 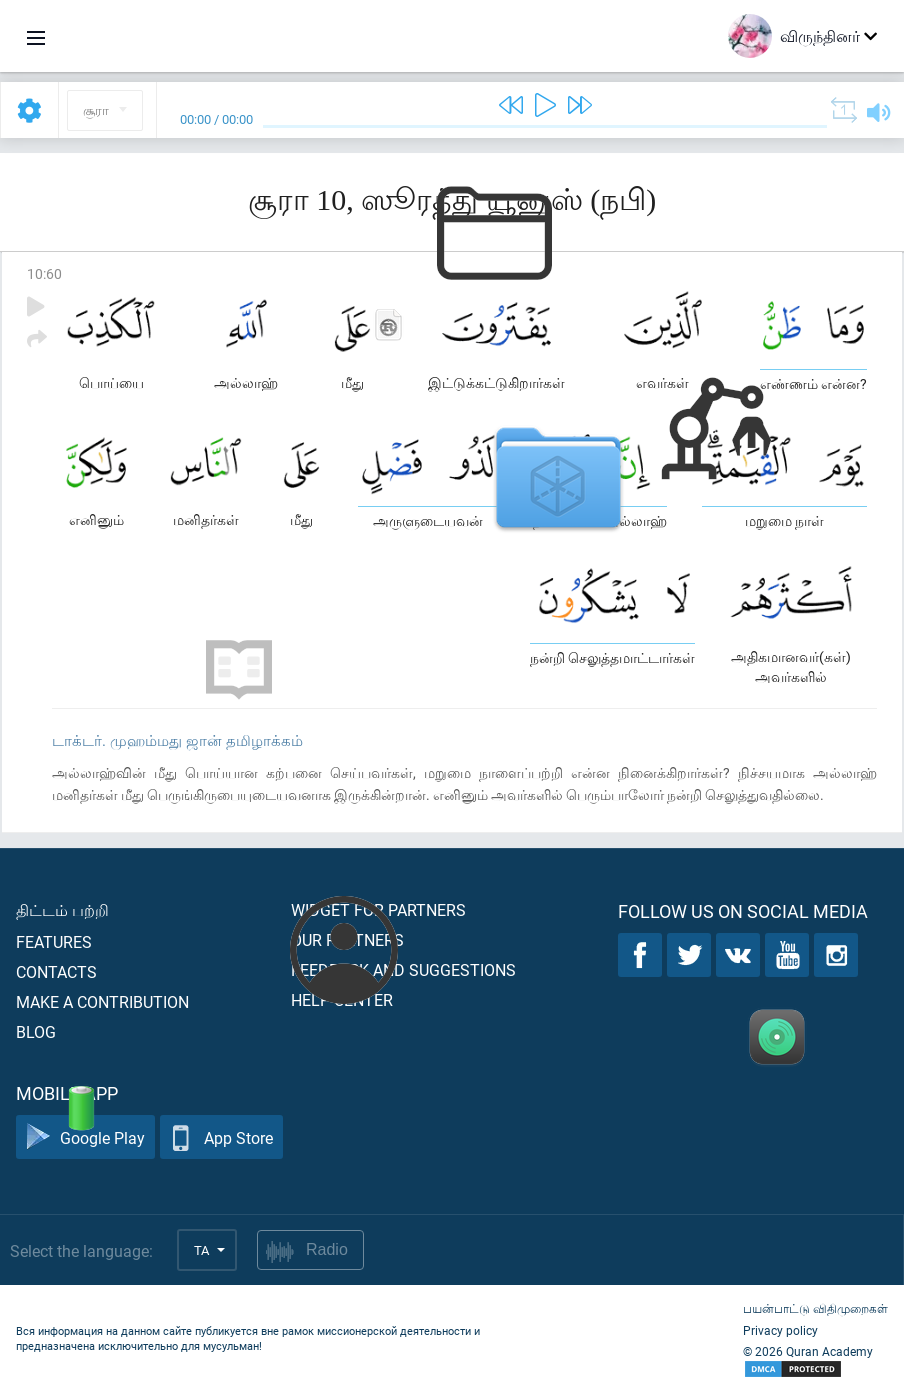 What do you see at coordinates (344, 950) in the screenshot?
I see `view user accounts or profiles` at bounding box center [344, 950].